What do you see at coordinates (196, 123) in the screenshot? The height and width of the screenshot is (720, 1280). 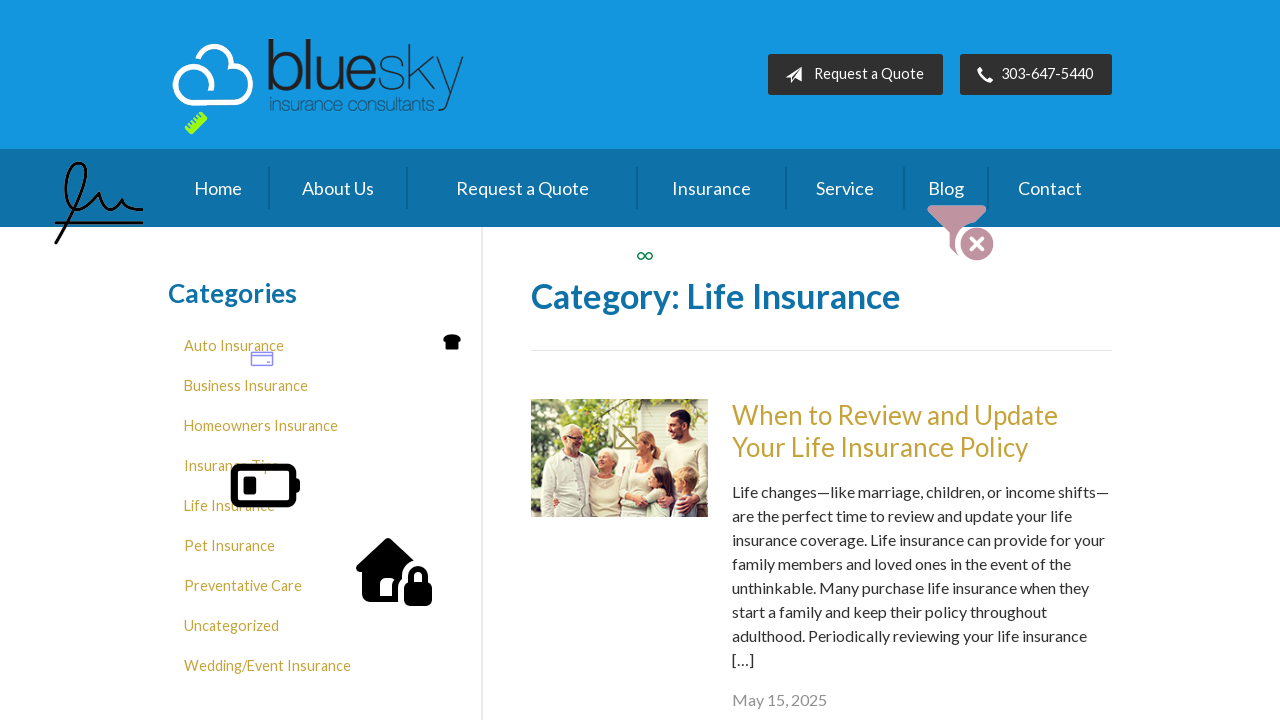 I see `access measurement tools` at bounding box center [196, 123].